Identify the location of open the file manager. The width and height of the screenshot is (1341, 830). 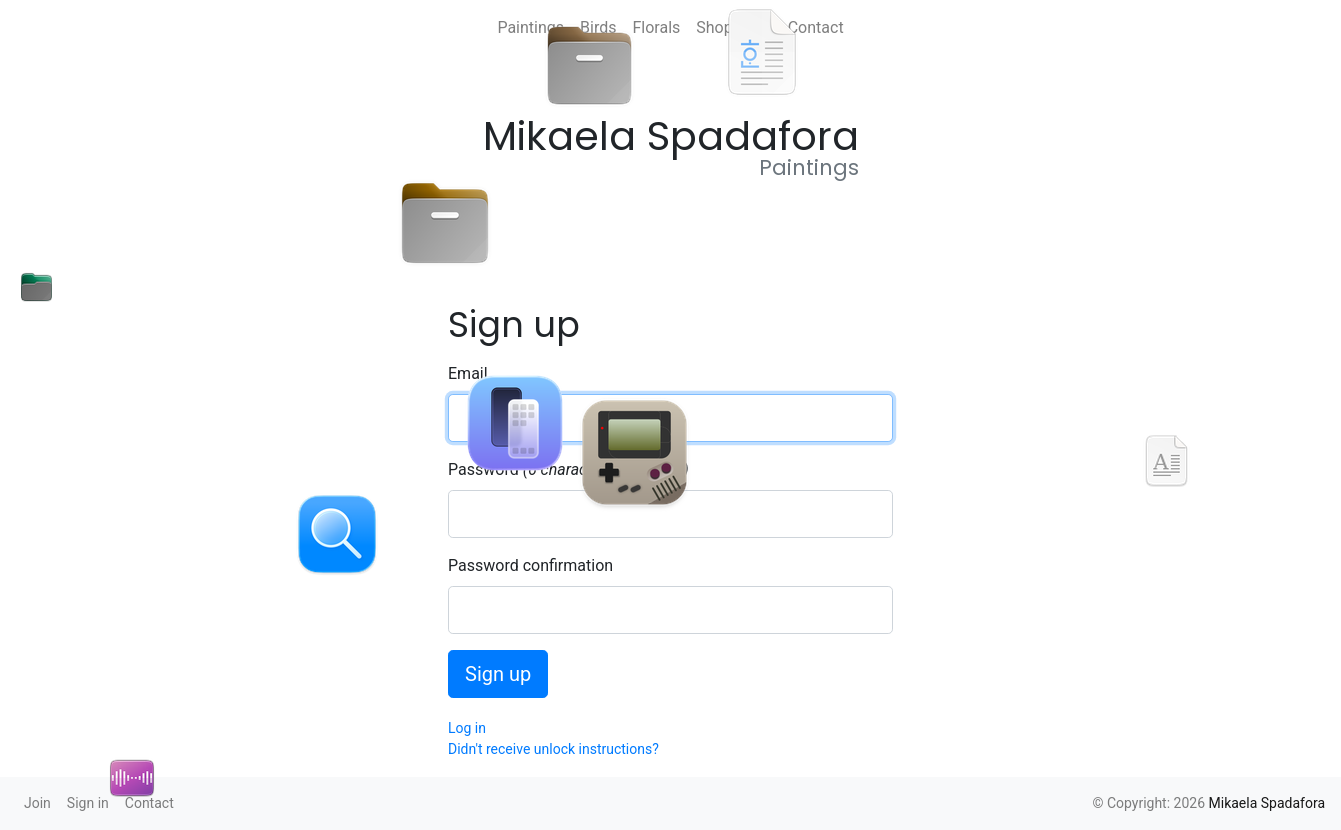
(445, 223).